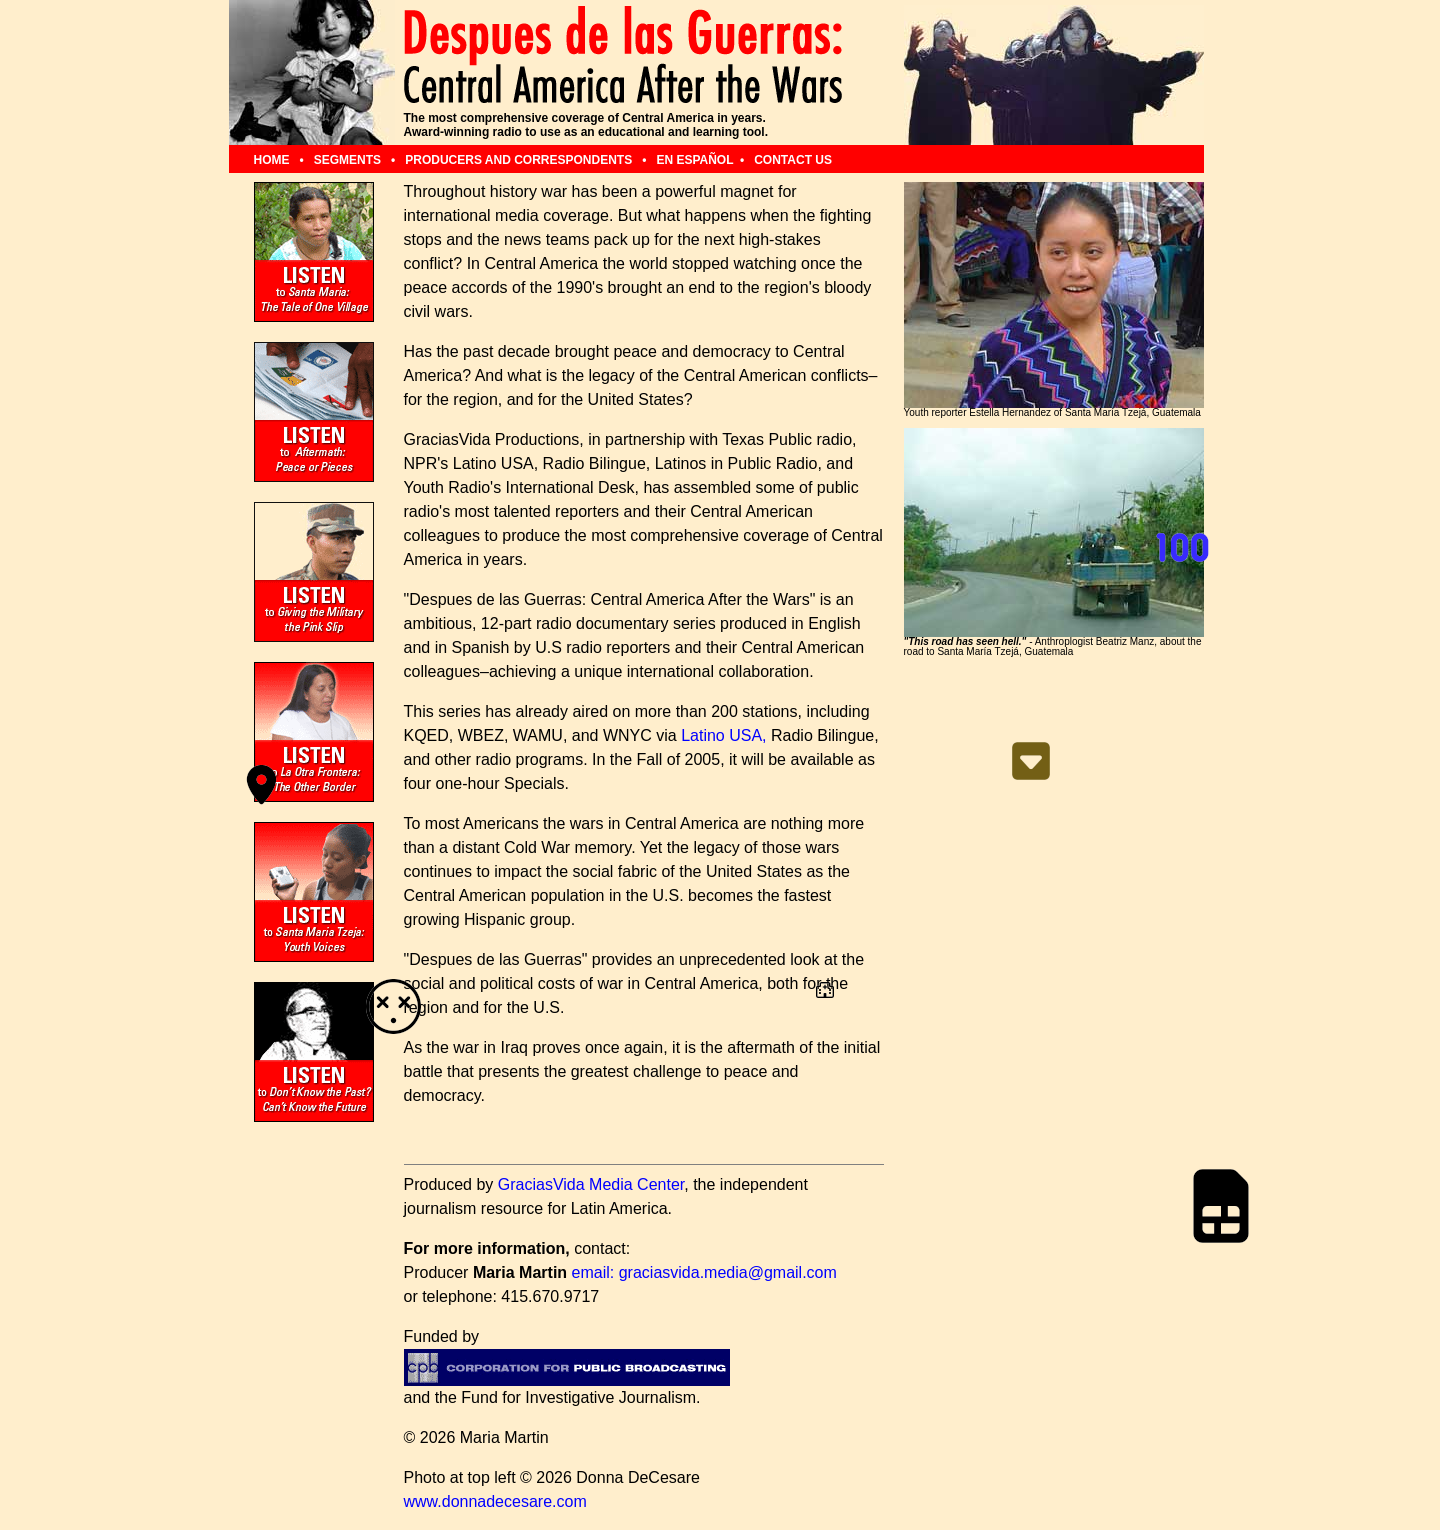  What do you see at coordinates (1221, 1206) in the screenshot?
I see `manage sim card settings` at bounding box center [1221, 1206].